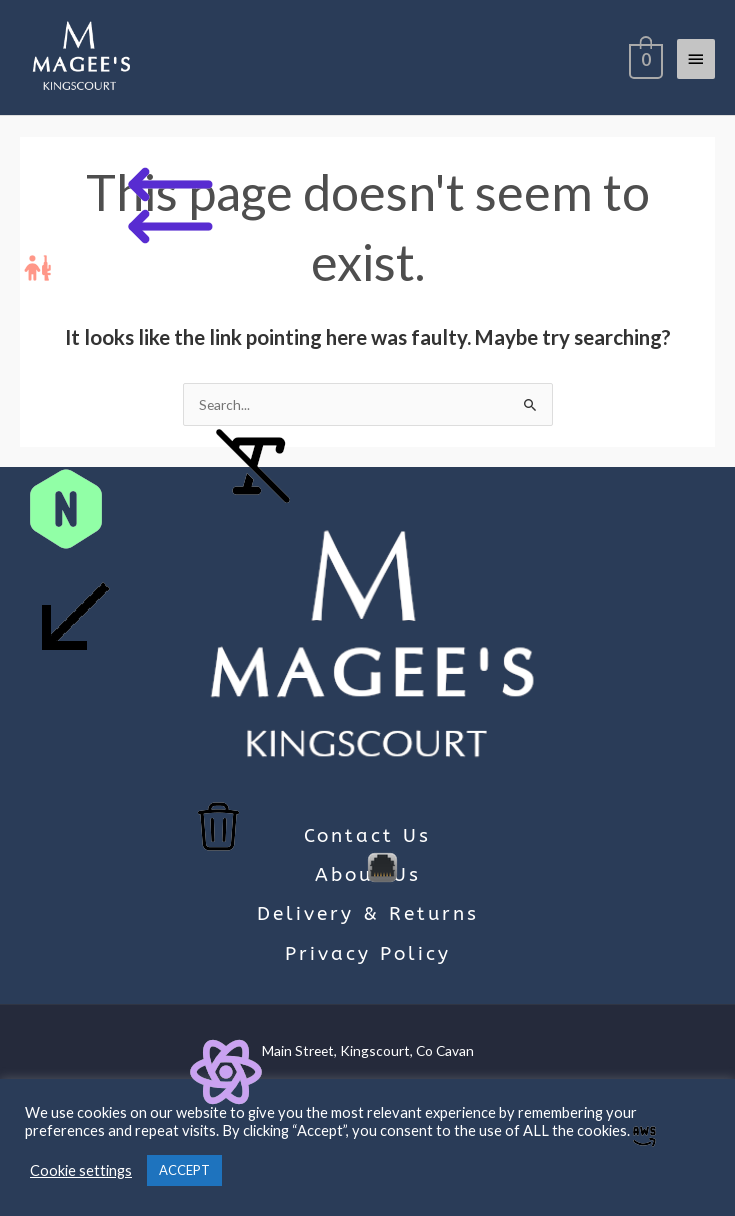  I want to click on clear text formatting, so click(253, 466).